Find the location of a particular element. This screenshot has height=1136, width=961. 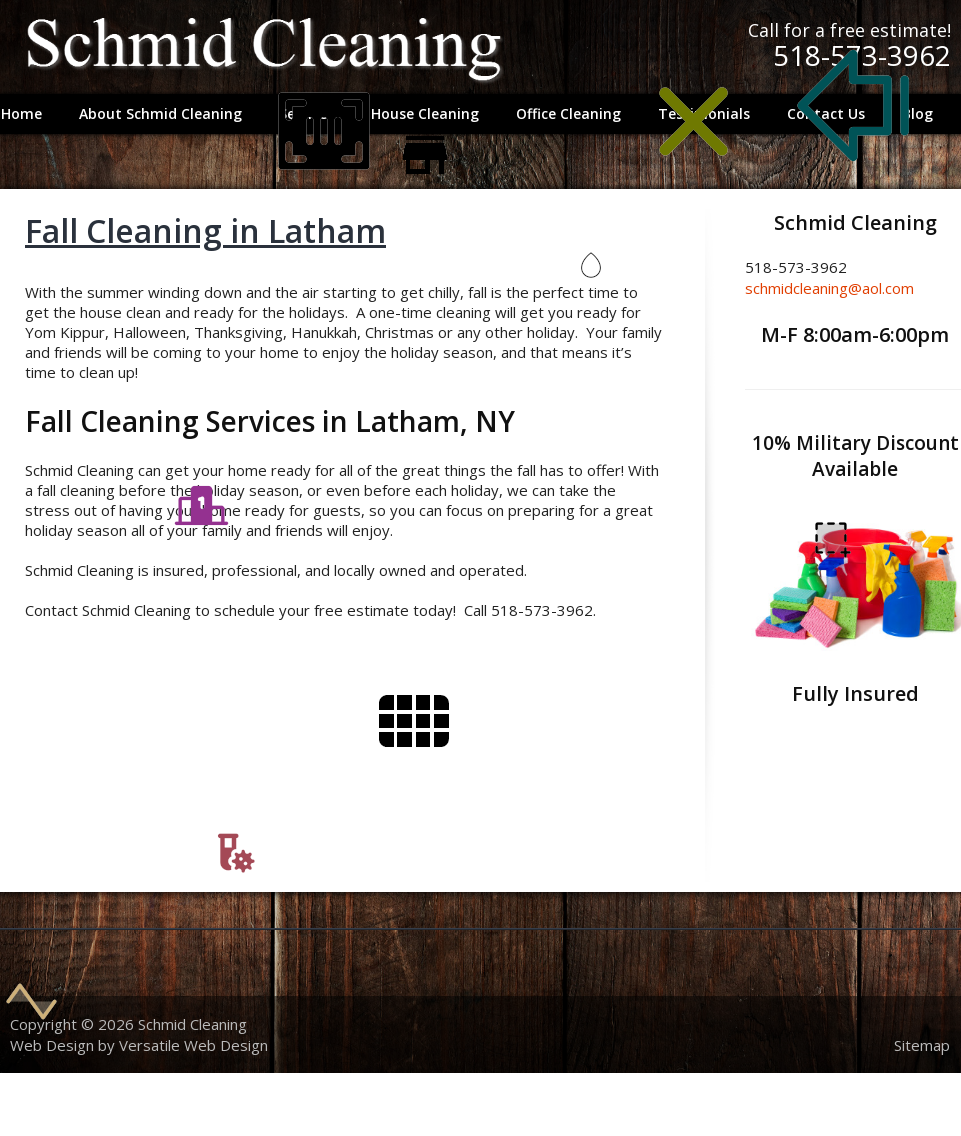

scan a barcode is located at coordinates (324, 131).